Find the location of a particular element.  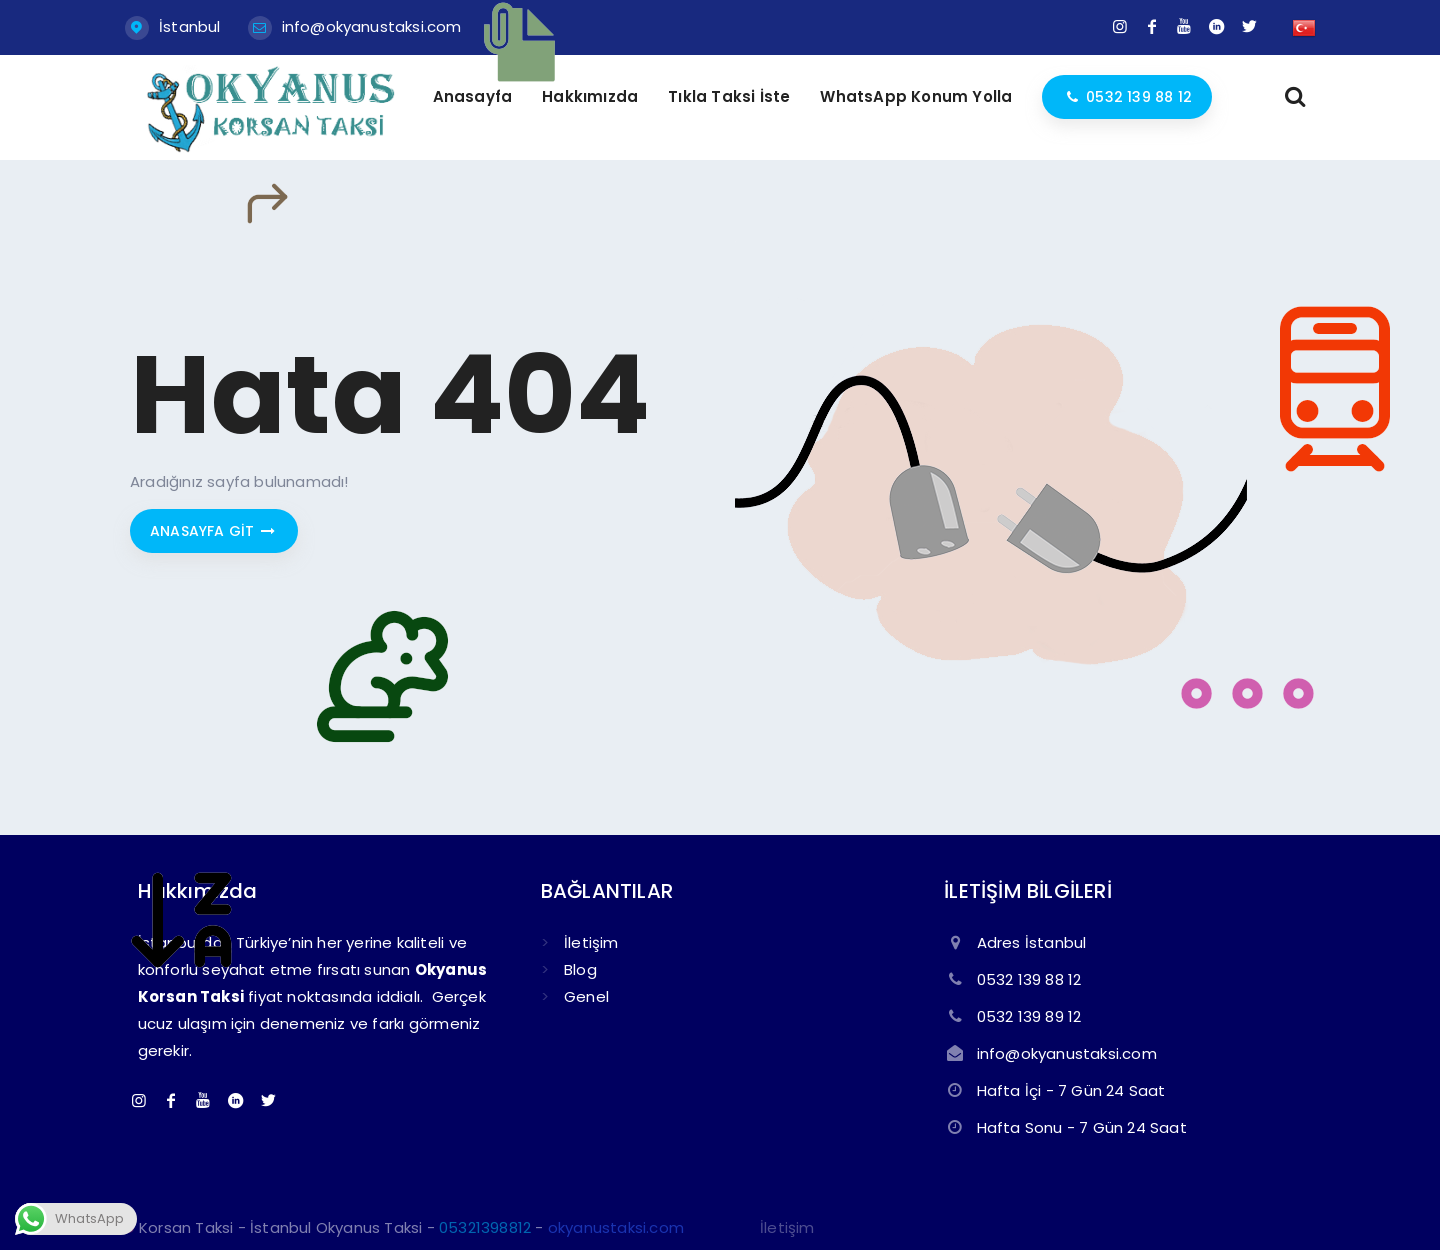

access more options or actions is located at coordinates (1247, 693).